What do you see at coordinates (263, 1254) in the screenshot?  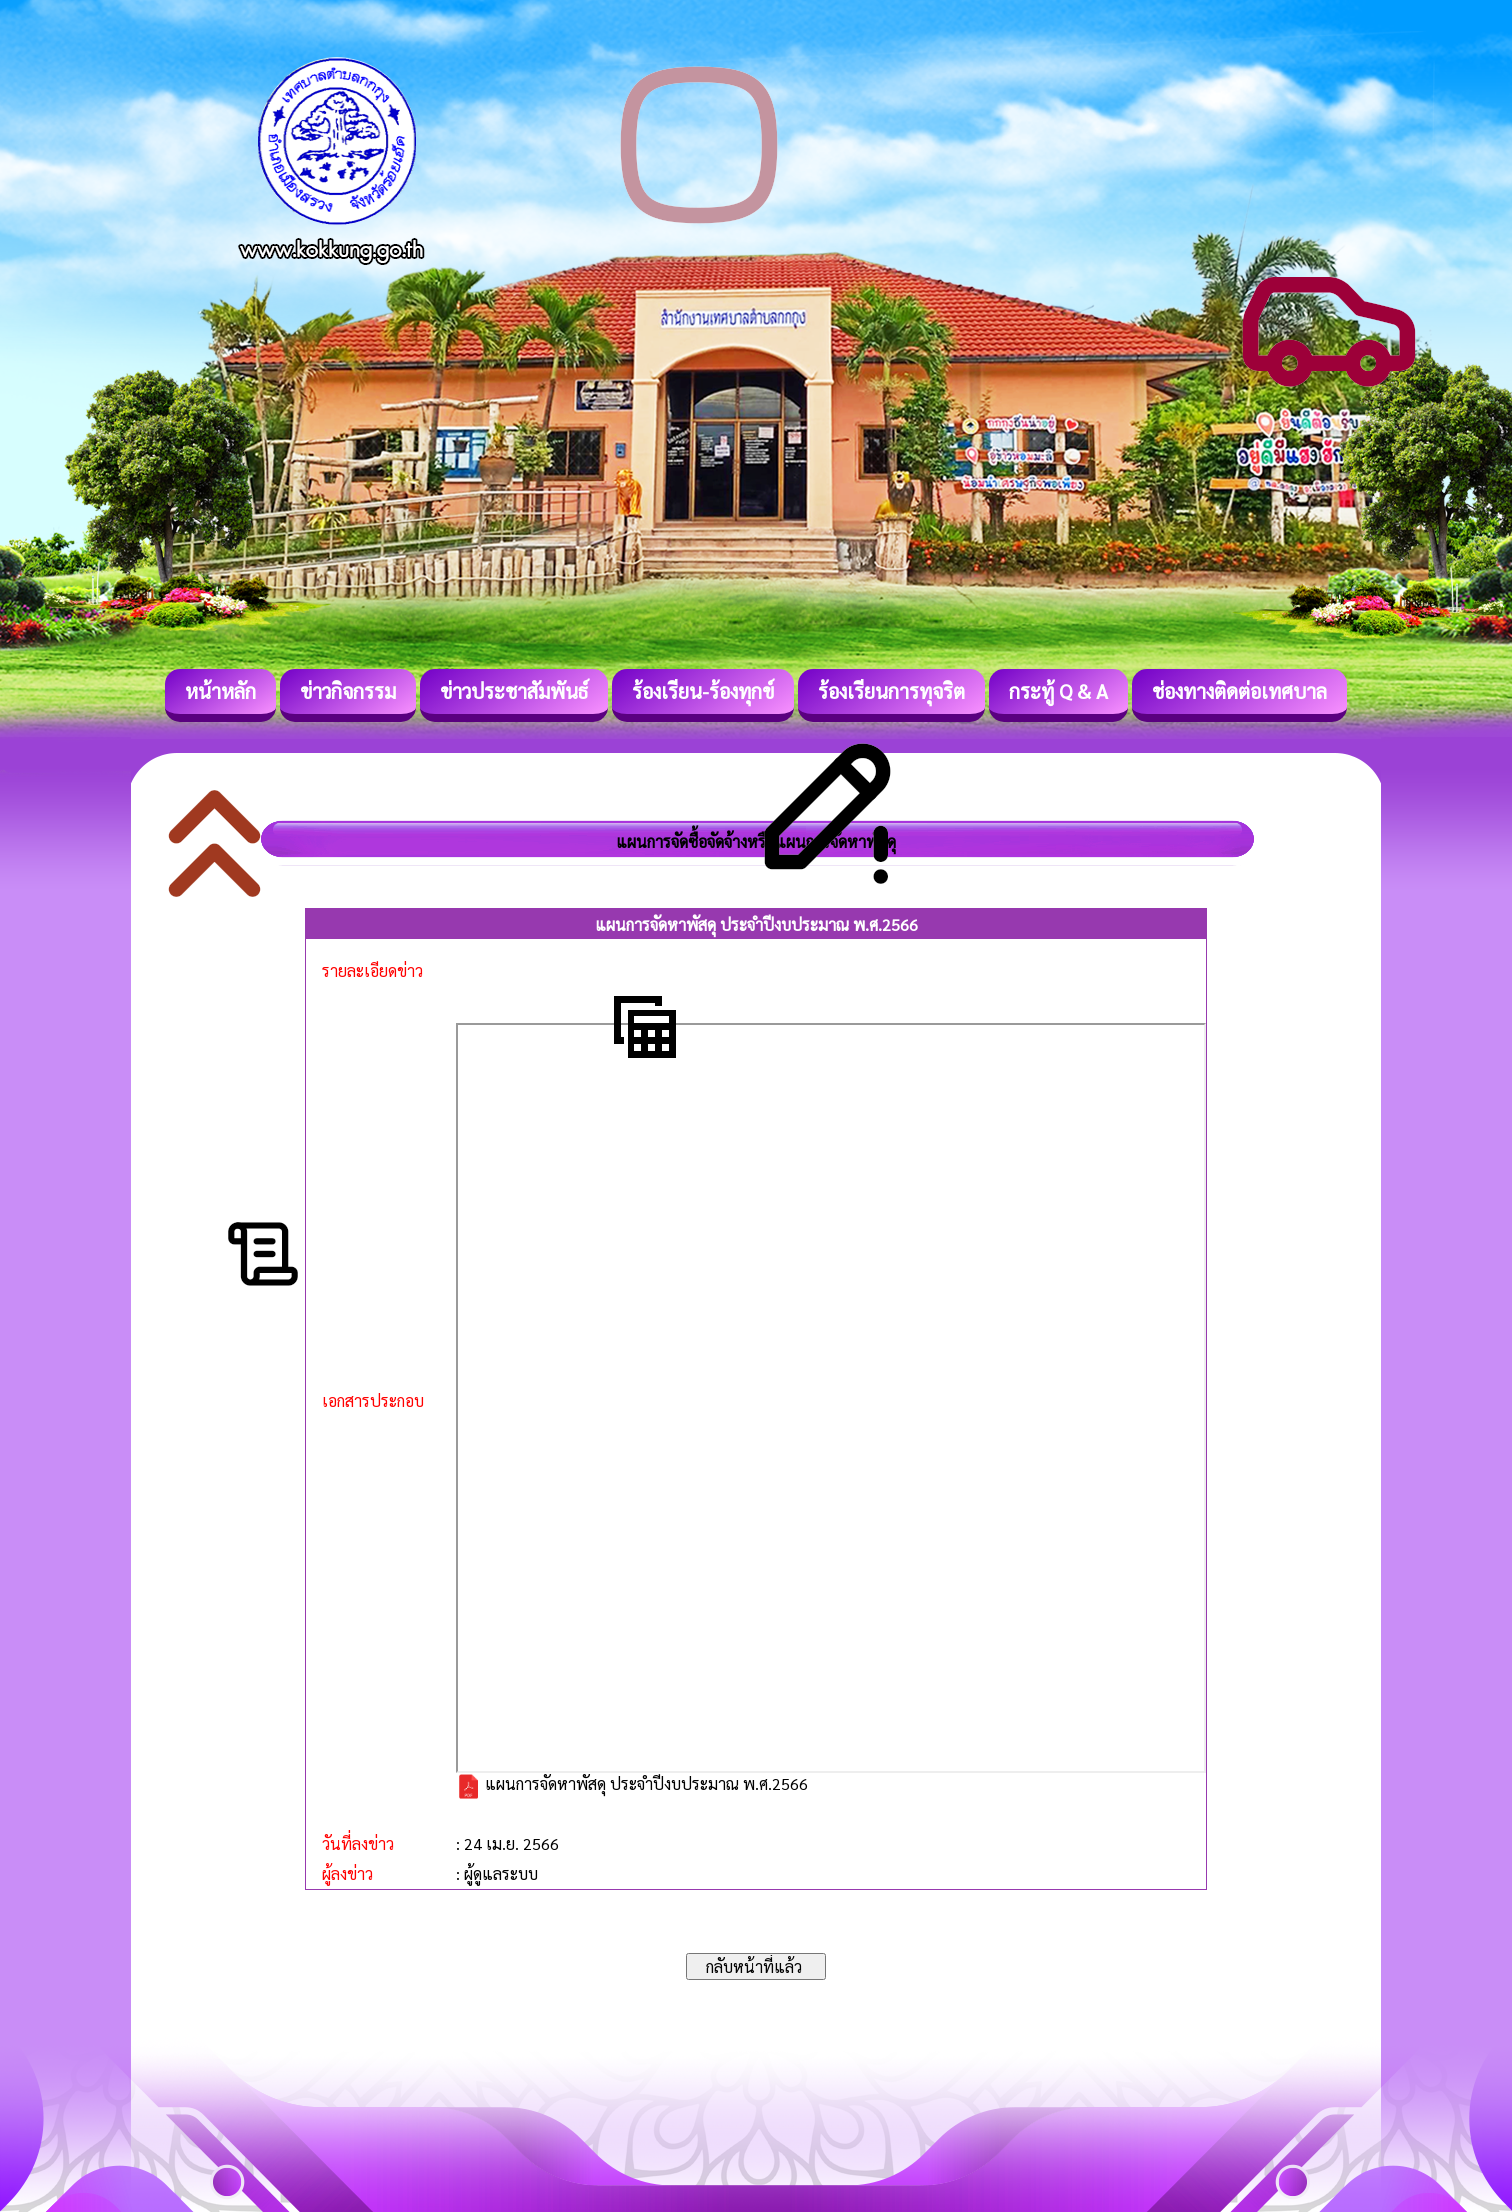 I see `view document or manuscript` at bounding box center [263, 1254].